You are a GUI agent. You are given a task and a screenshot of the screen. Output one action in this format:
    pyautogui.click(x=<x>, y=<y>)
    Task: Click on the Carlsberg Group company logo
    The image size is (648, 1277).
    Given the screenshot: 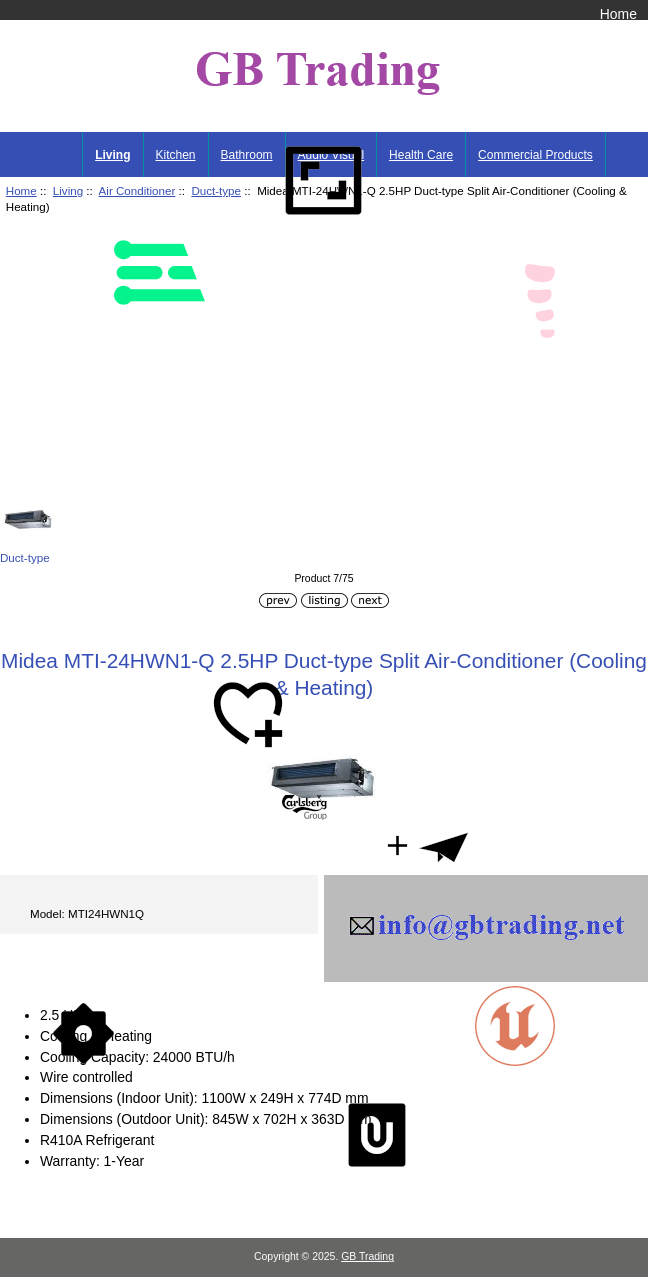 What is the action you would take?
    pyautogui.click(x=304, y=807)
    